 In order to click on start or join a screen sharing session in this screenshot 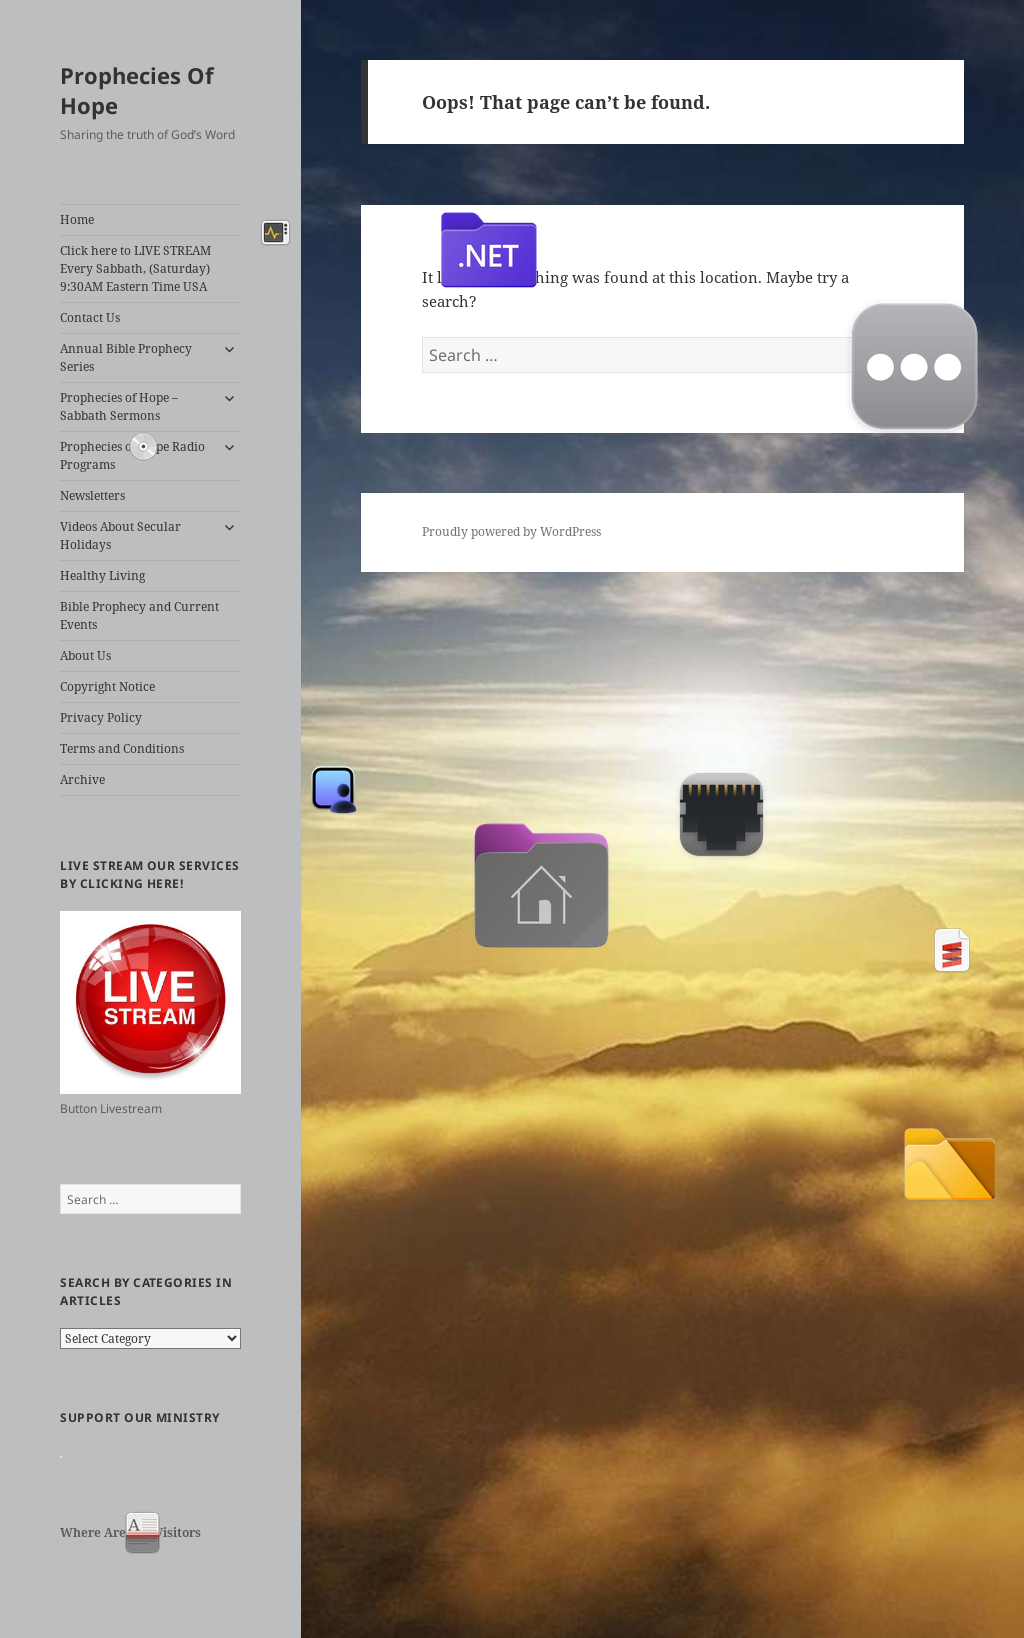, I will do `click(333, 788)`.